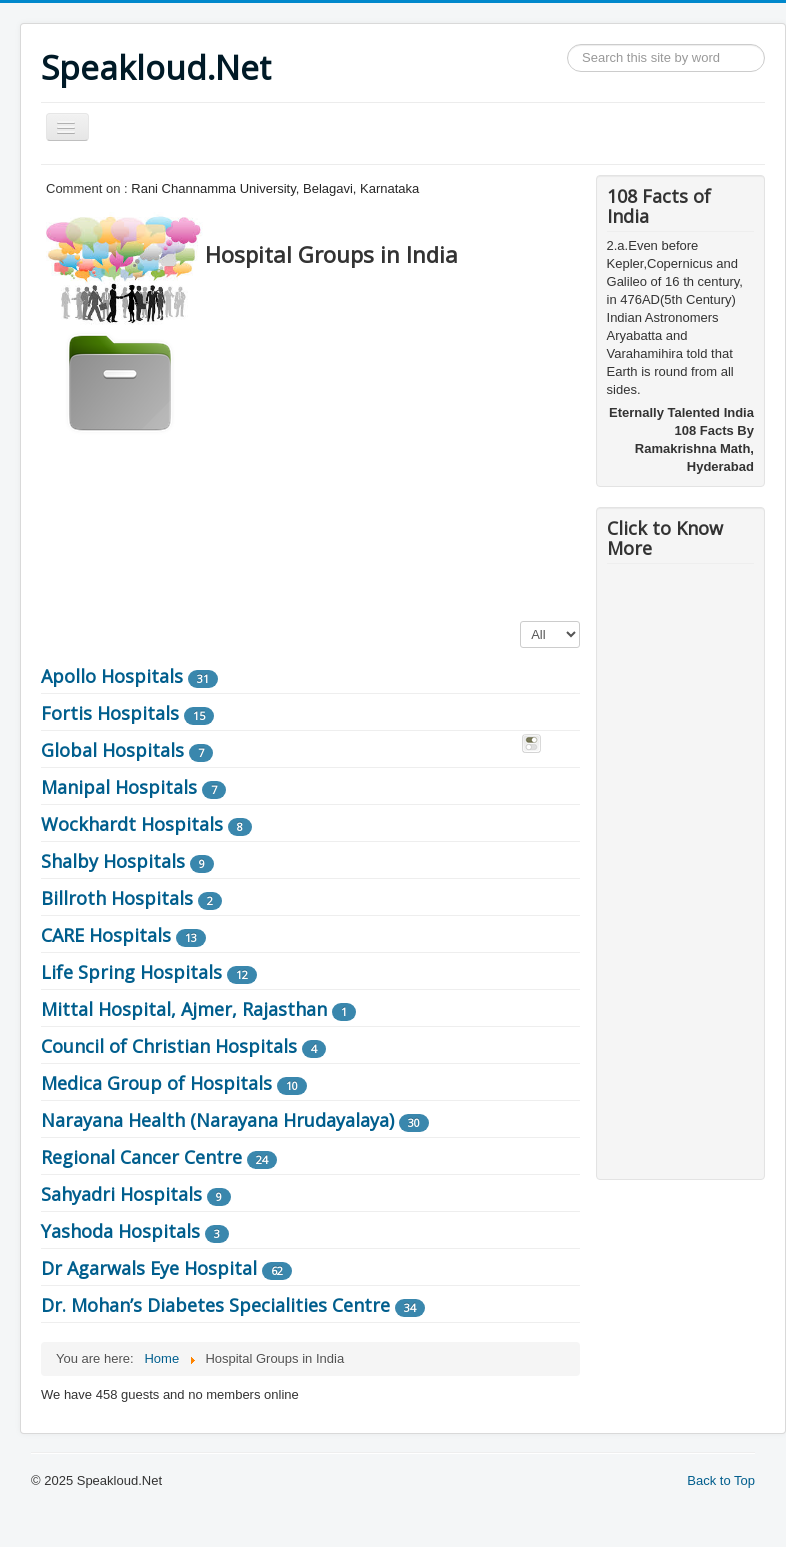 This screenshot has width=786, height=1547. Describe the element at coordinates (531, 743) in the screenshot. I see `open system tweaks or customization settings` at that location.